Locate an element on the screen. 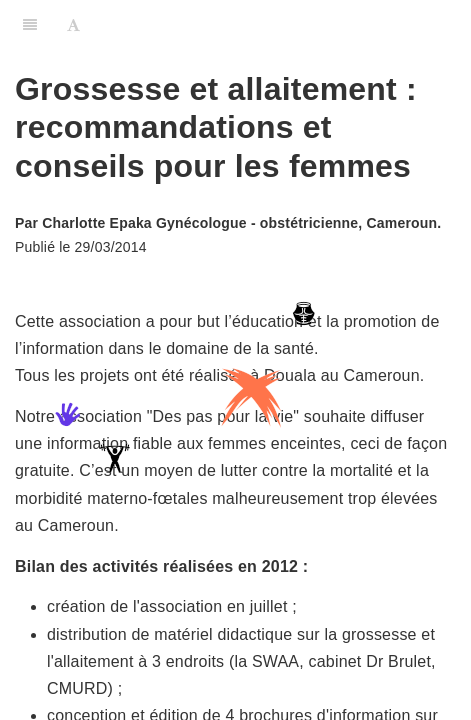 This screenshot has height=720, width=471. dismiss or close a dialog is located at coordinates (251, 398).